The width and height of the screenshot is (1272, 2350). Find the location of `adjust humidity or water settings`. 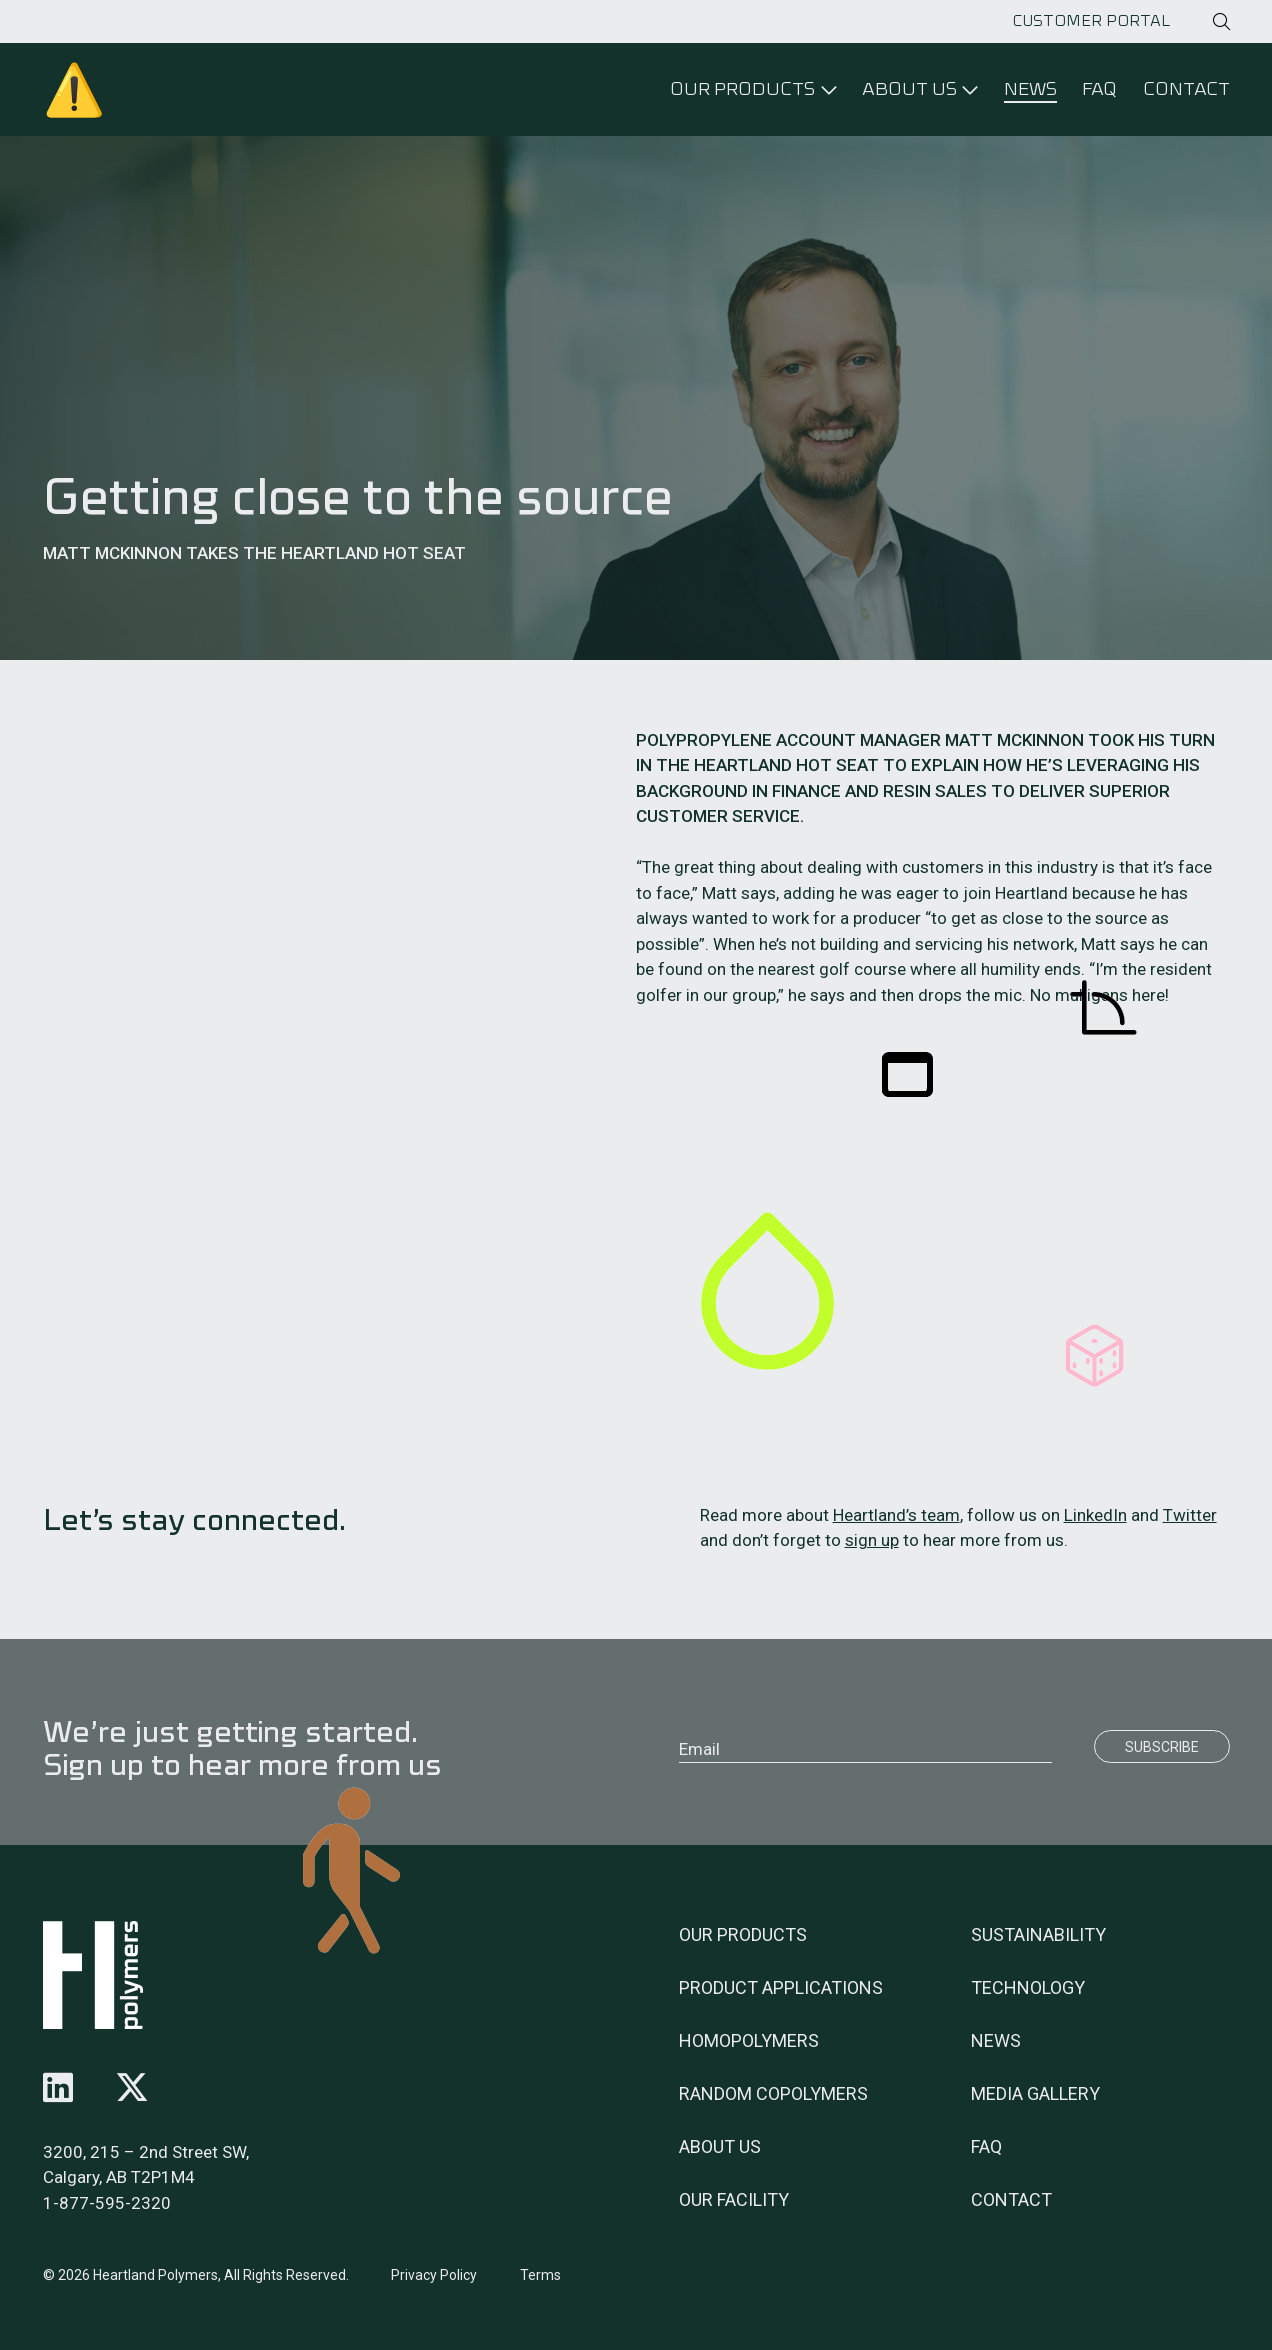

adjust humidity or water settings is located at coordinates (767, 1288).